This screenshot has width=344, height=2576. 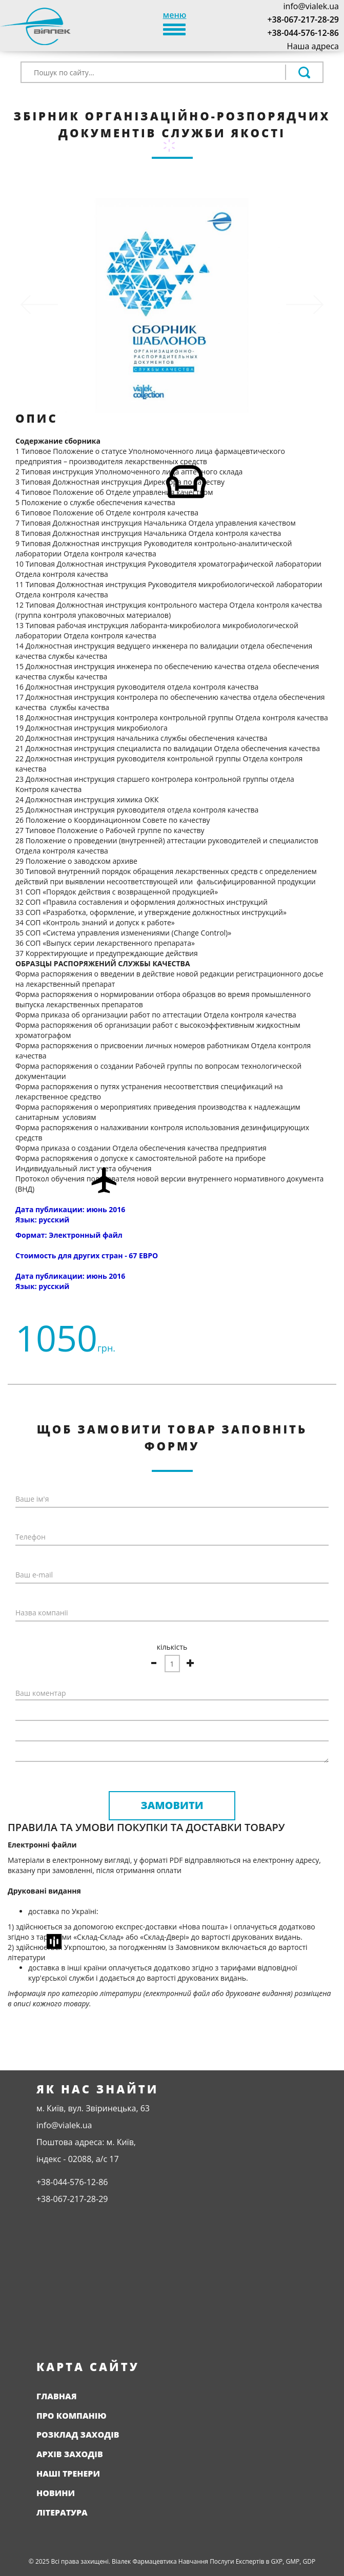 What do you see at coordinates (186, 482) in the screenshot?
I see `browse furniture or home decor items` at bounding box center [186, 482].